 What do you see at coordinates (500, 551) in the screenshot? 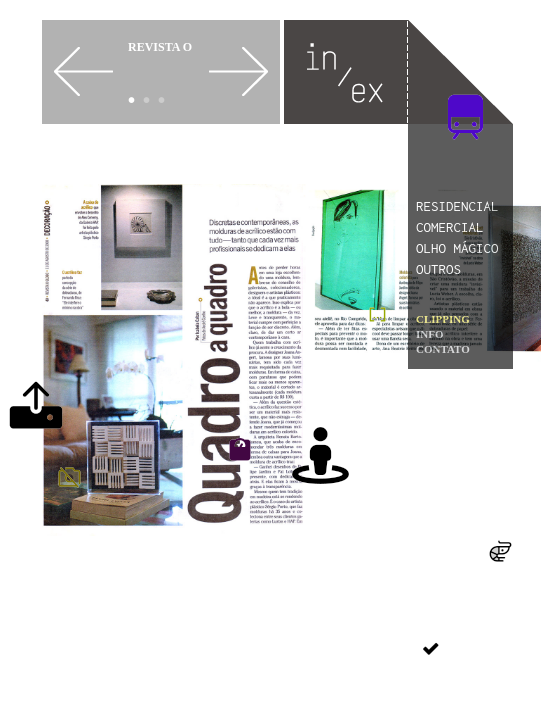
I see `indicates seafood or shellfish menu category` at bounding box center [500, 551].